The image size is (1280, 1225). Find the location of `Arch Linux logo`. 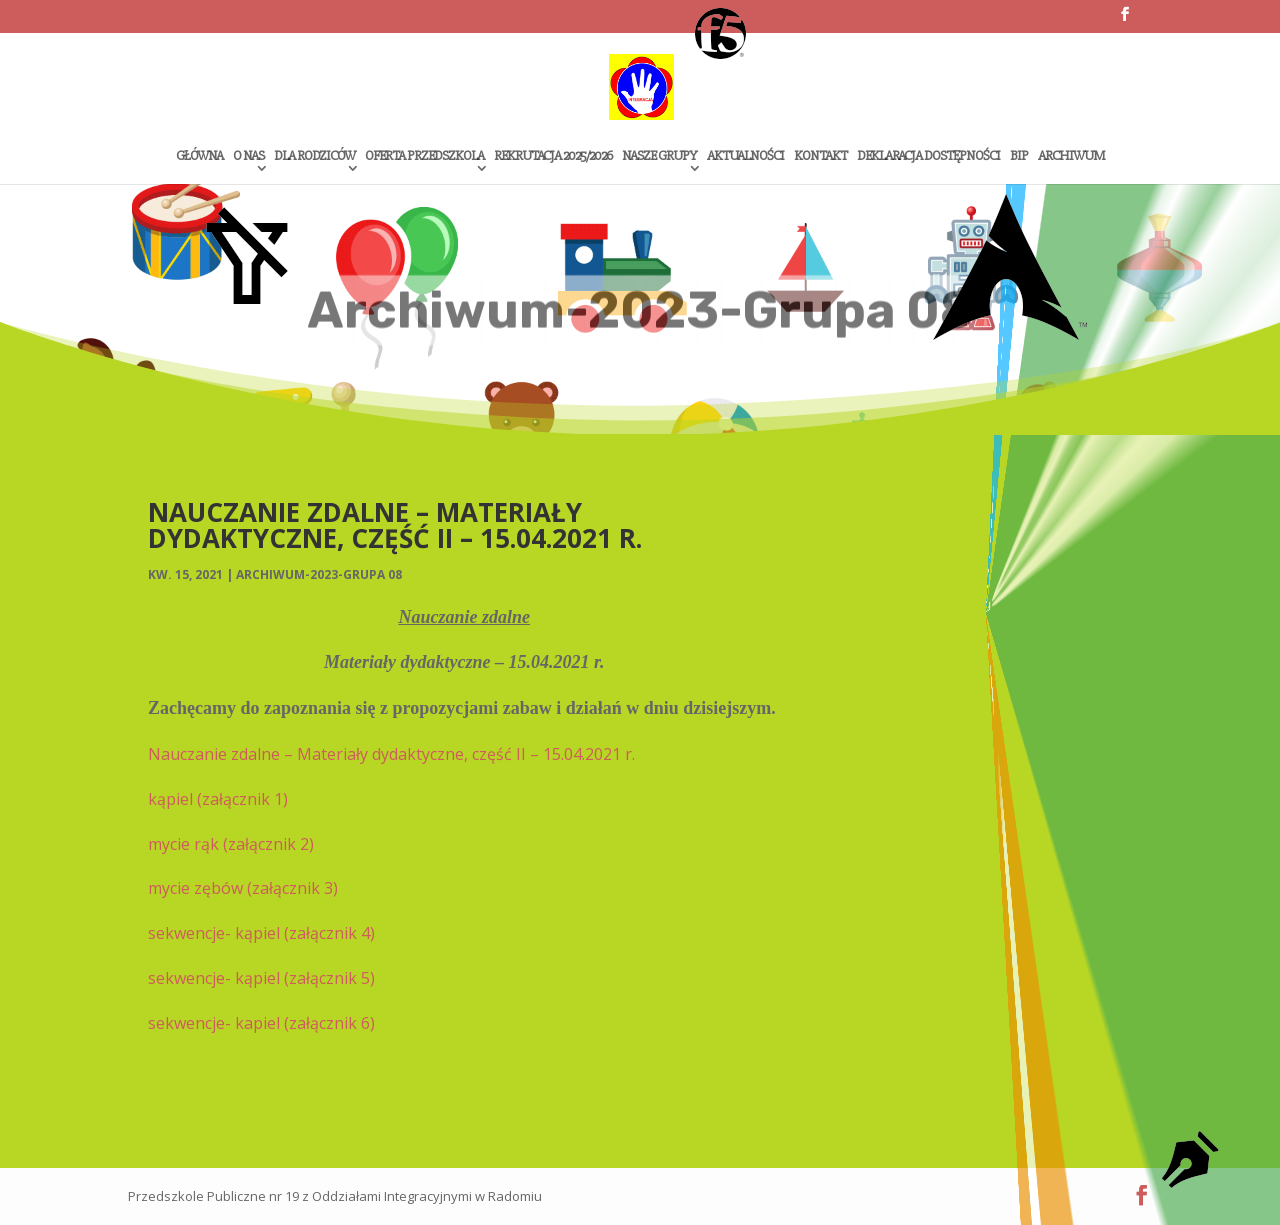

Arch Linux logo is located at coordinates (1010, 267).